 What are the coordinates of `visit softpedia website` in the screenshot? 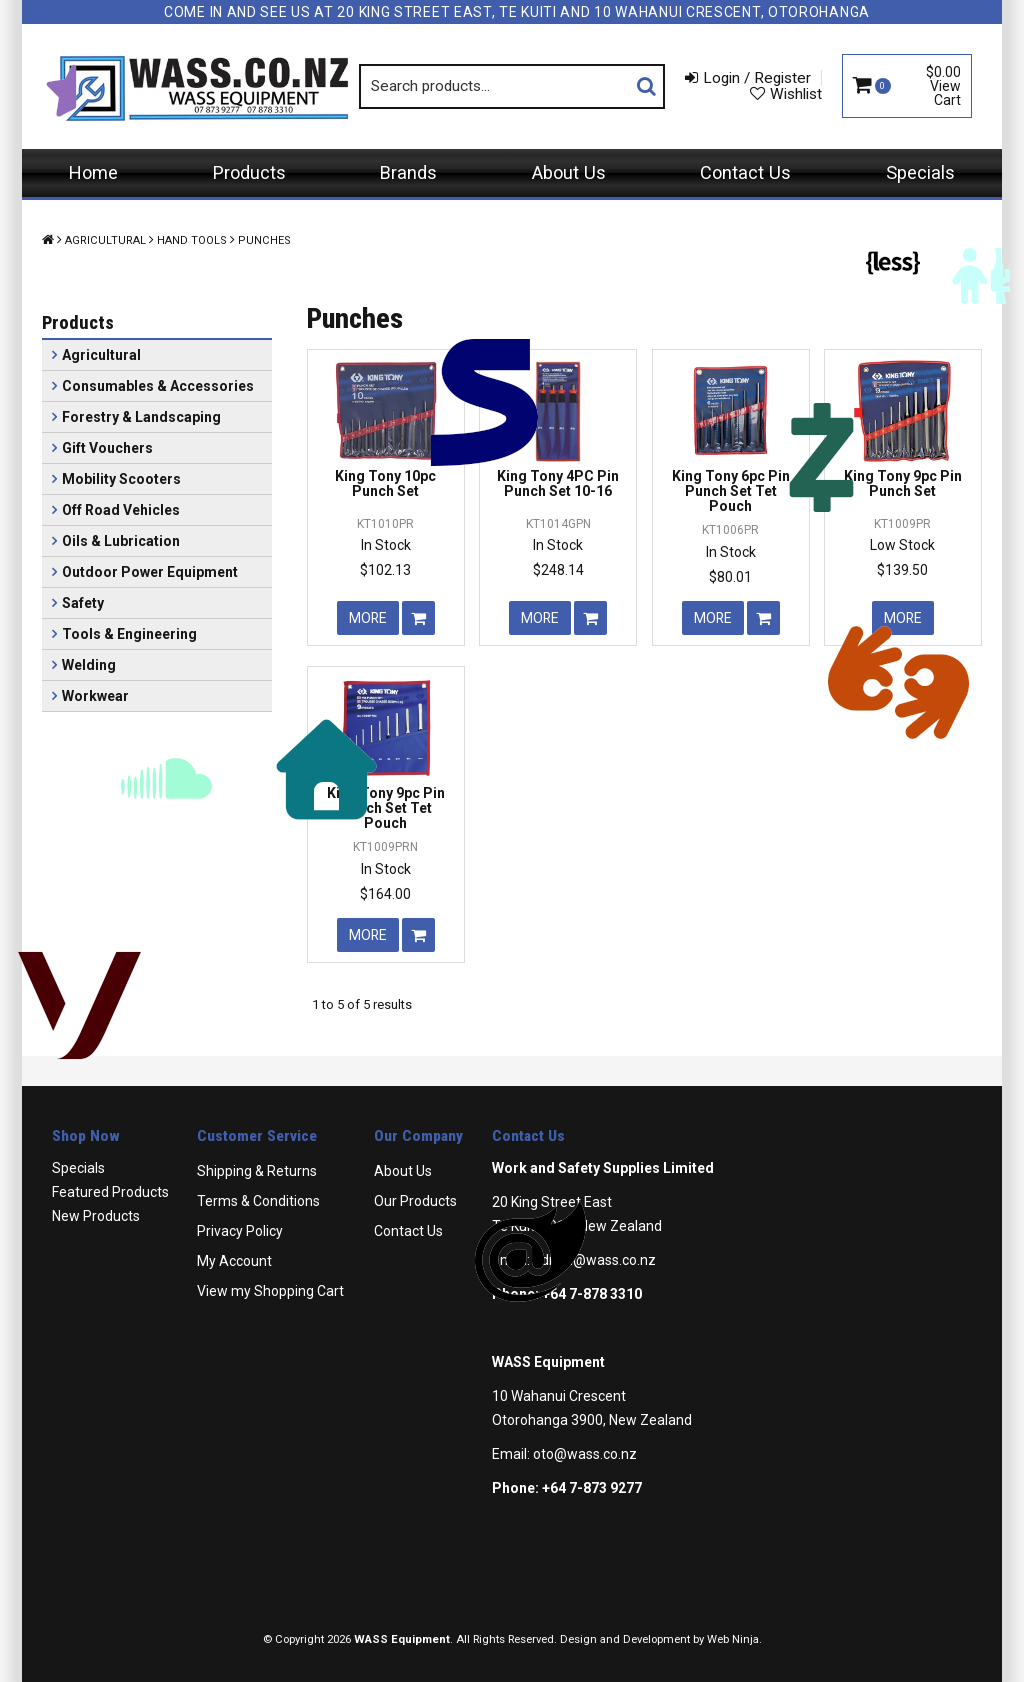 It's located at (484, 402).